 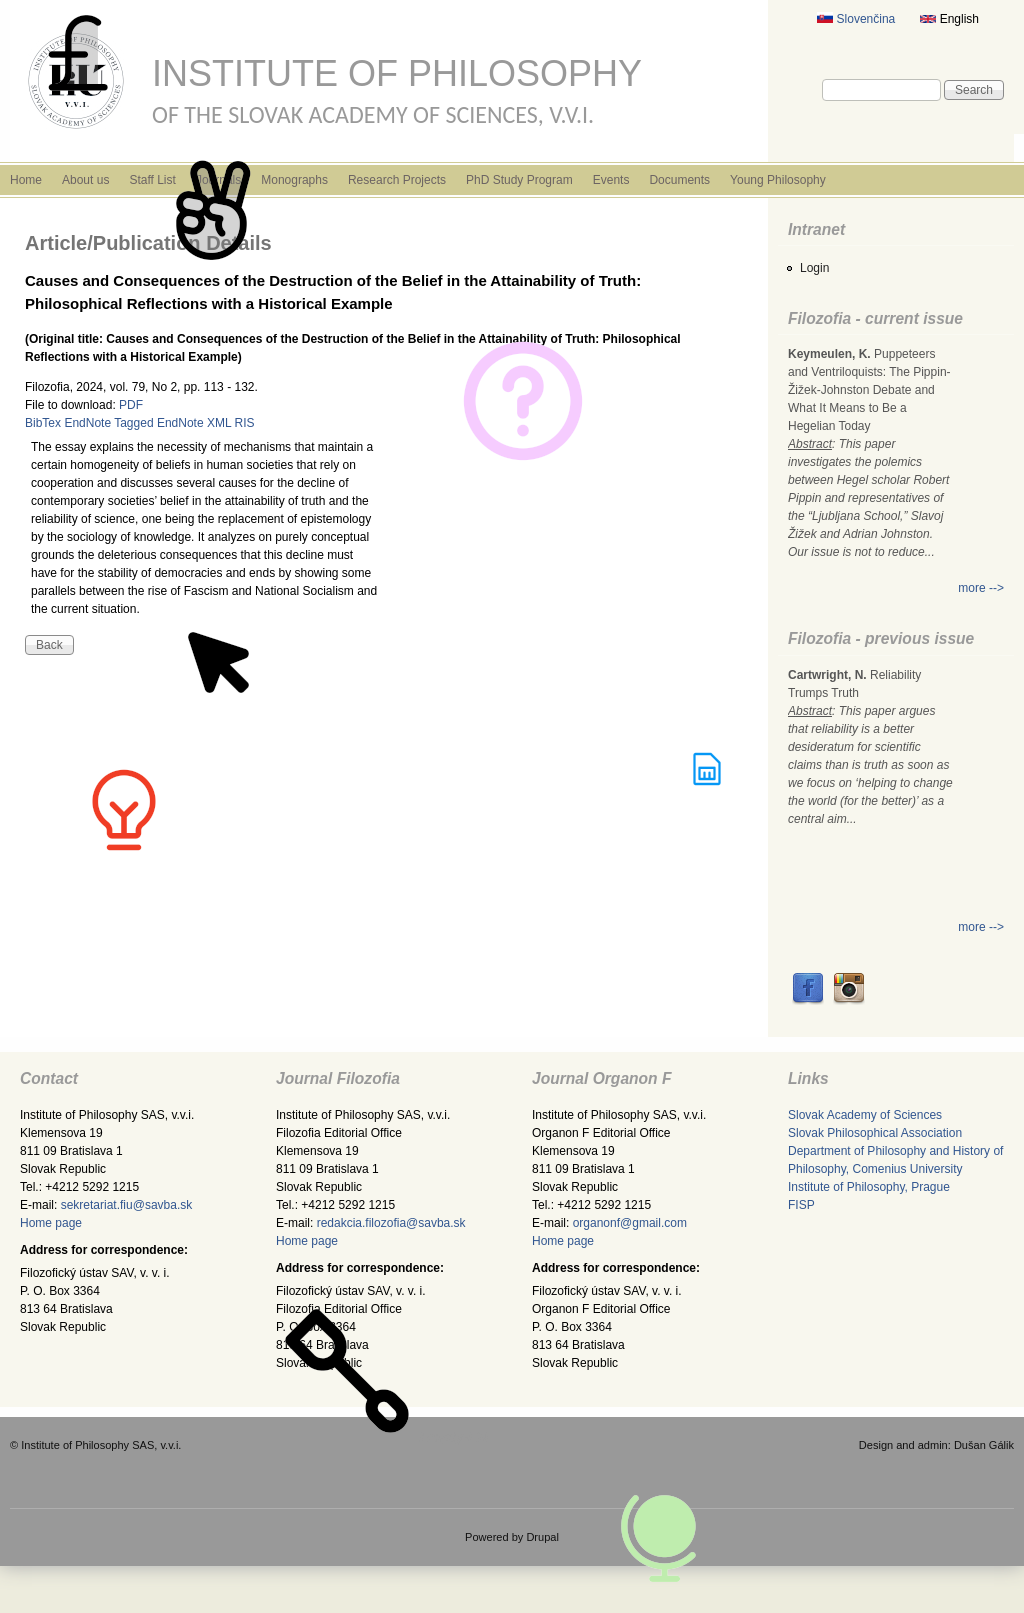 I want to click on access global or international settings, so click(x=661, y=1535).